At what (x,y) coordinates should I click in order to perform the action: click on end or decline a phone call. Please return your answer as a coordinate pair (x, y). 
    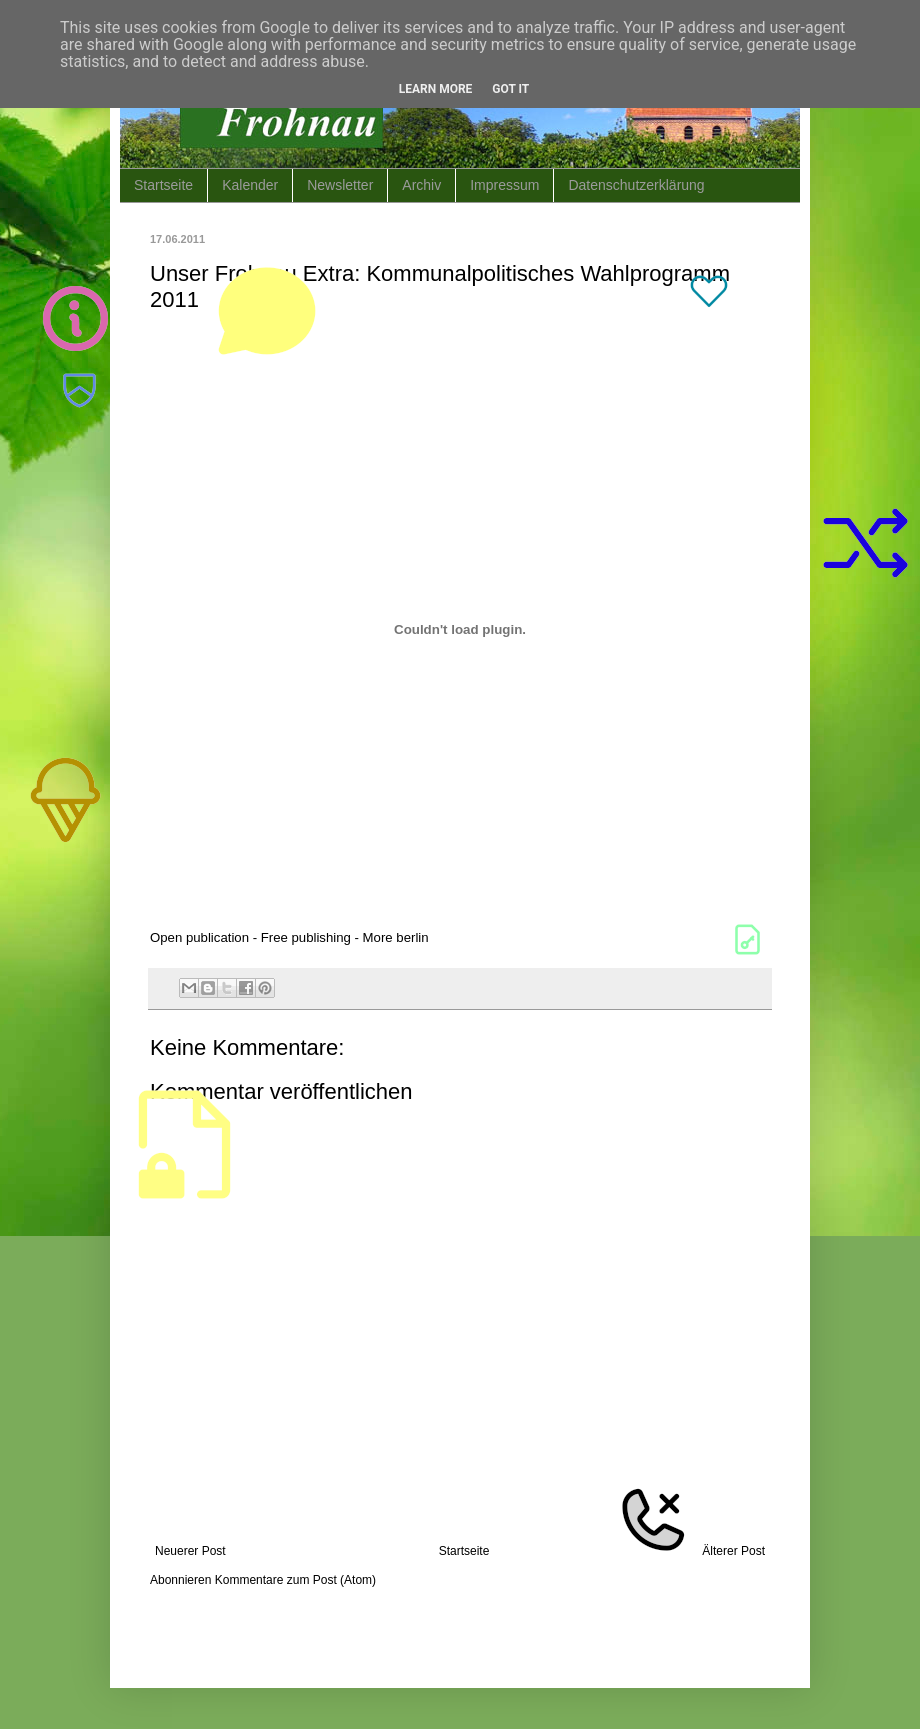
    Looking at the image, I should click on (654, 1518).